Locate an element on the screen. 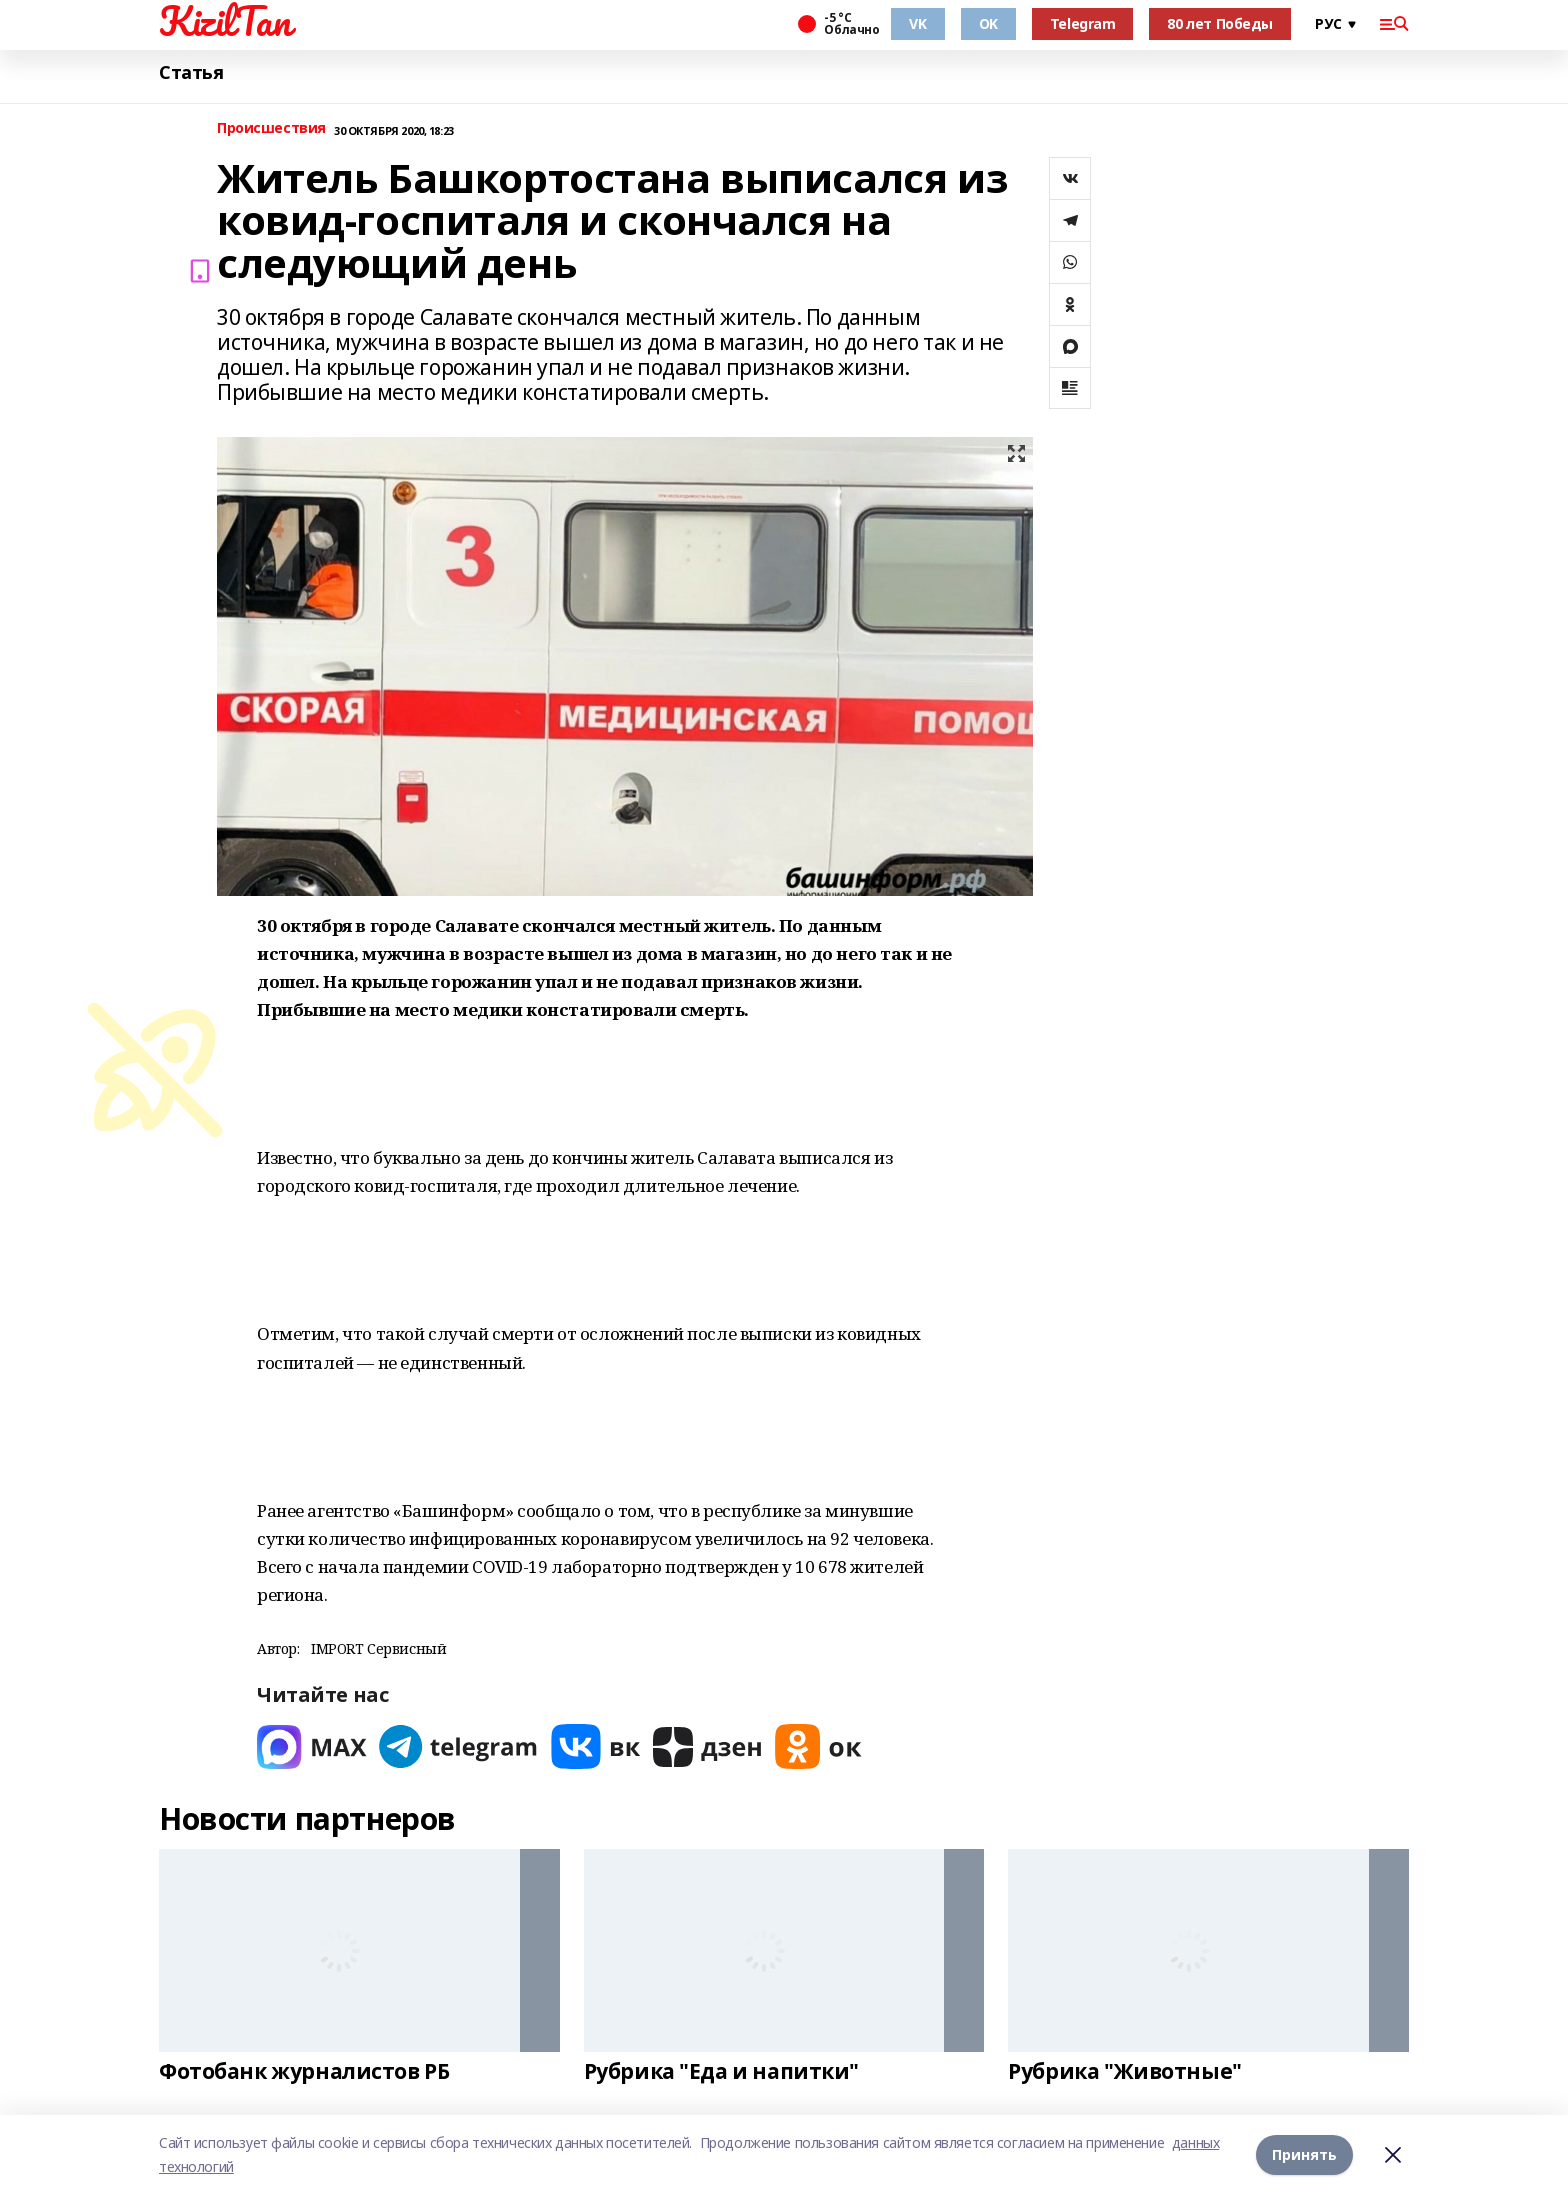 The image size is (1568, 2195). disable quick launch or boost feature is located at coordinates (155, 1070).